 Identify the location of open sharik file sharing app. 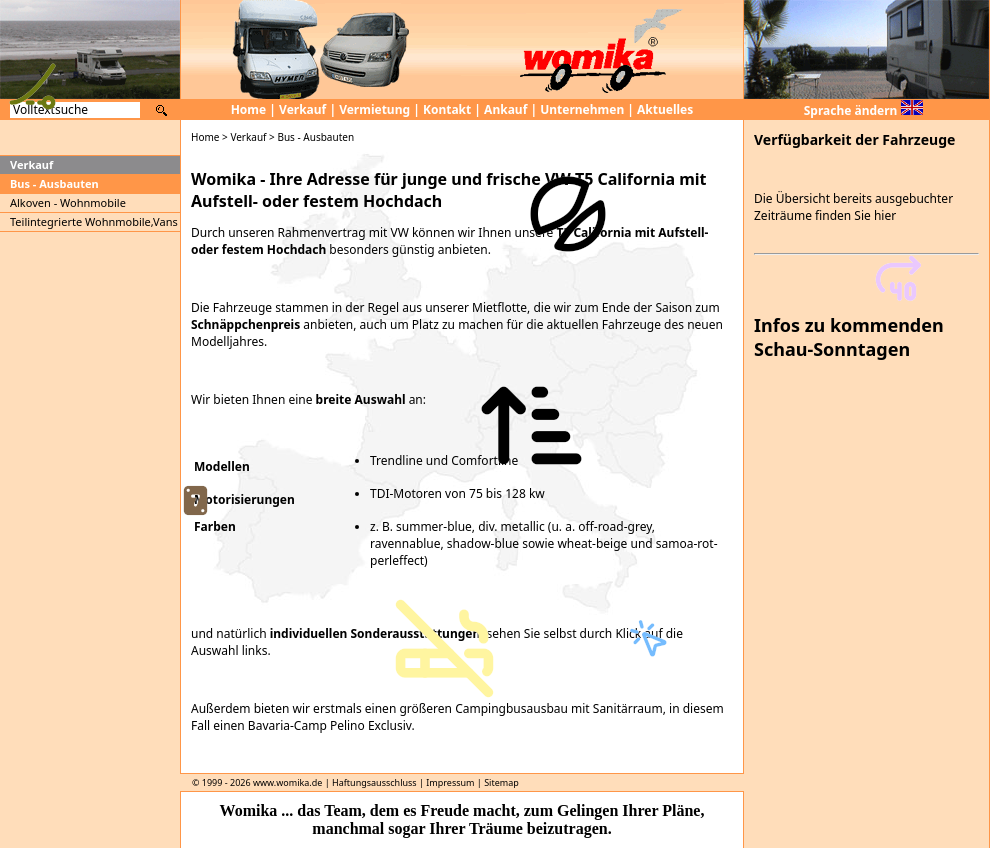
(568, 214).